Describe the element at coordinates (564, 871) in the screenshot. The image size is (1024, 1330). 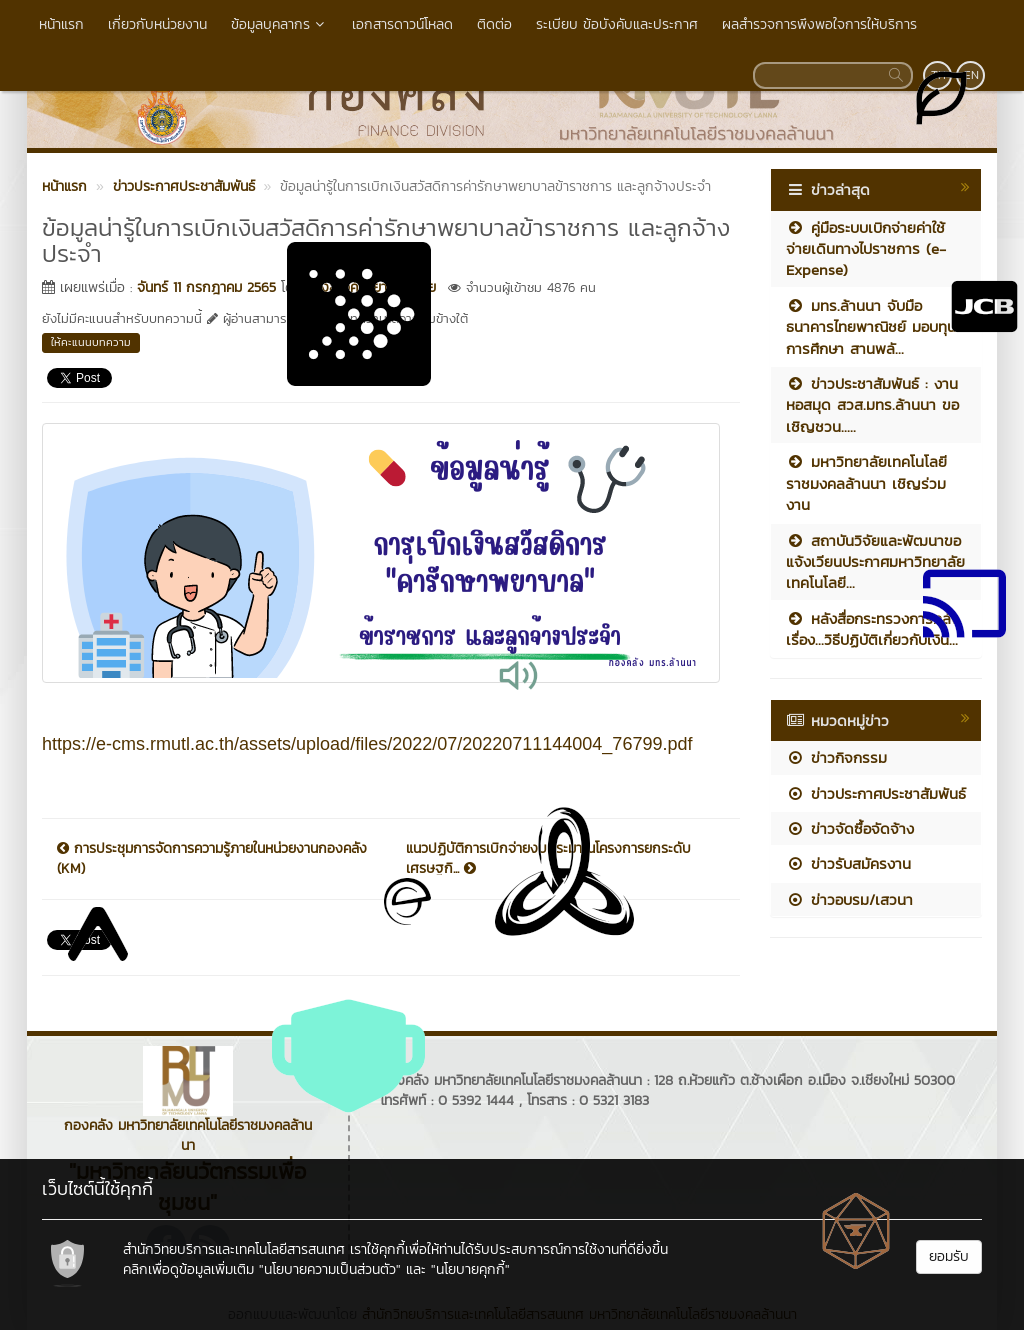
I see `treyarch game studio logo` at that location.